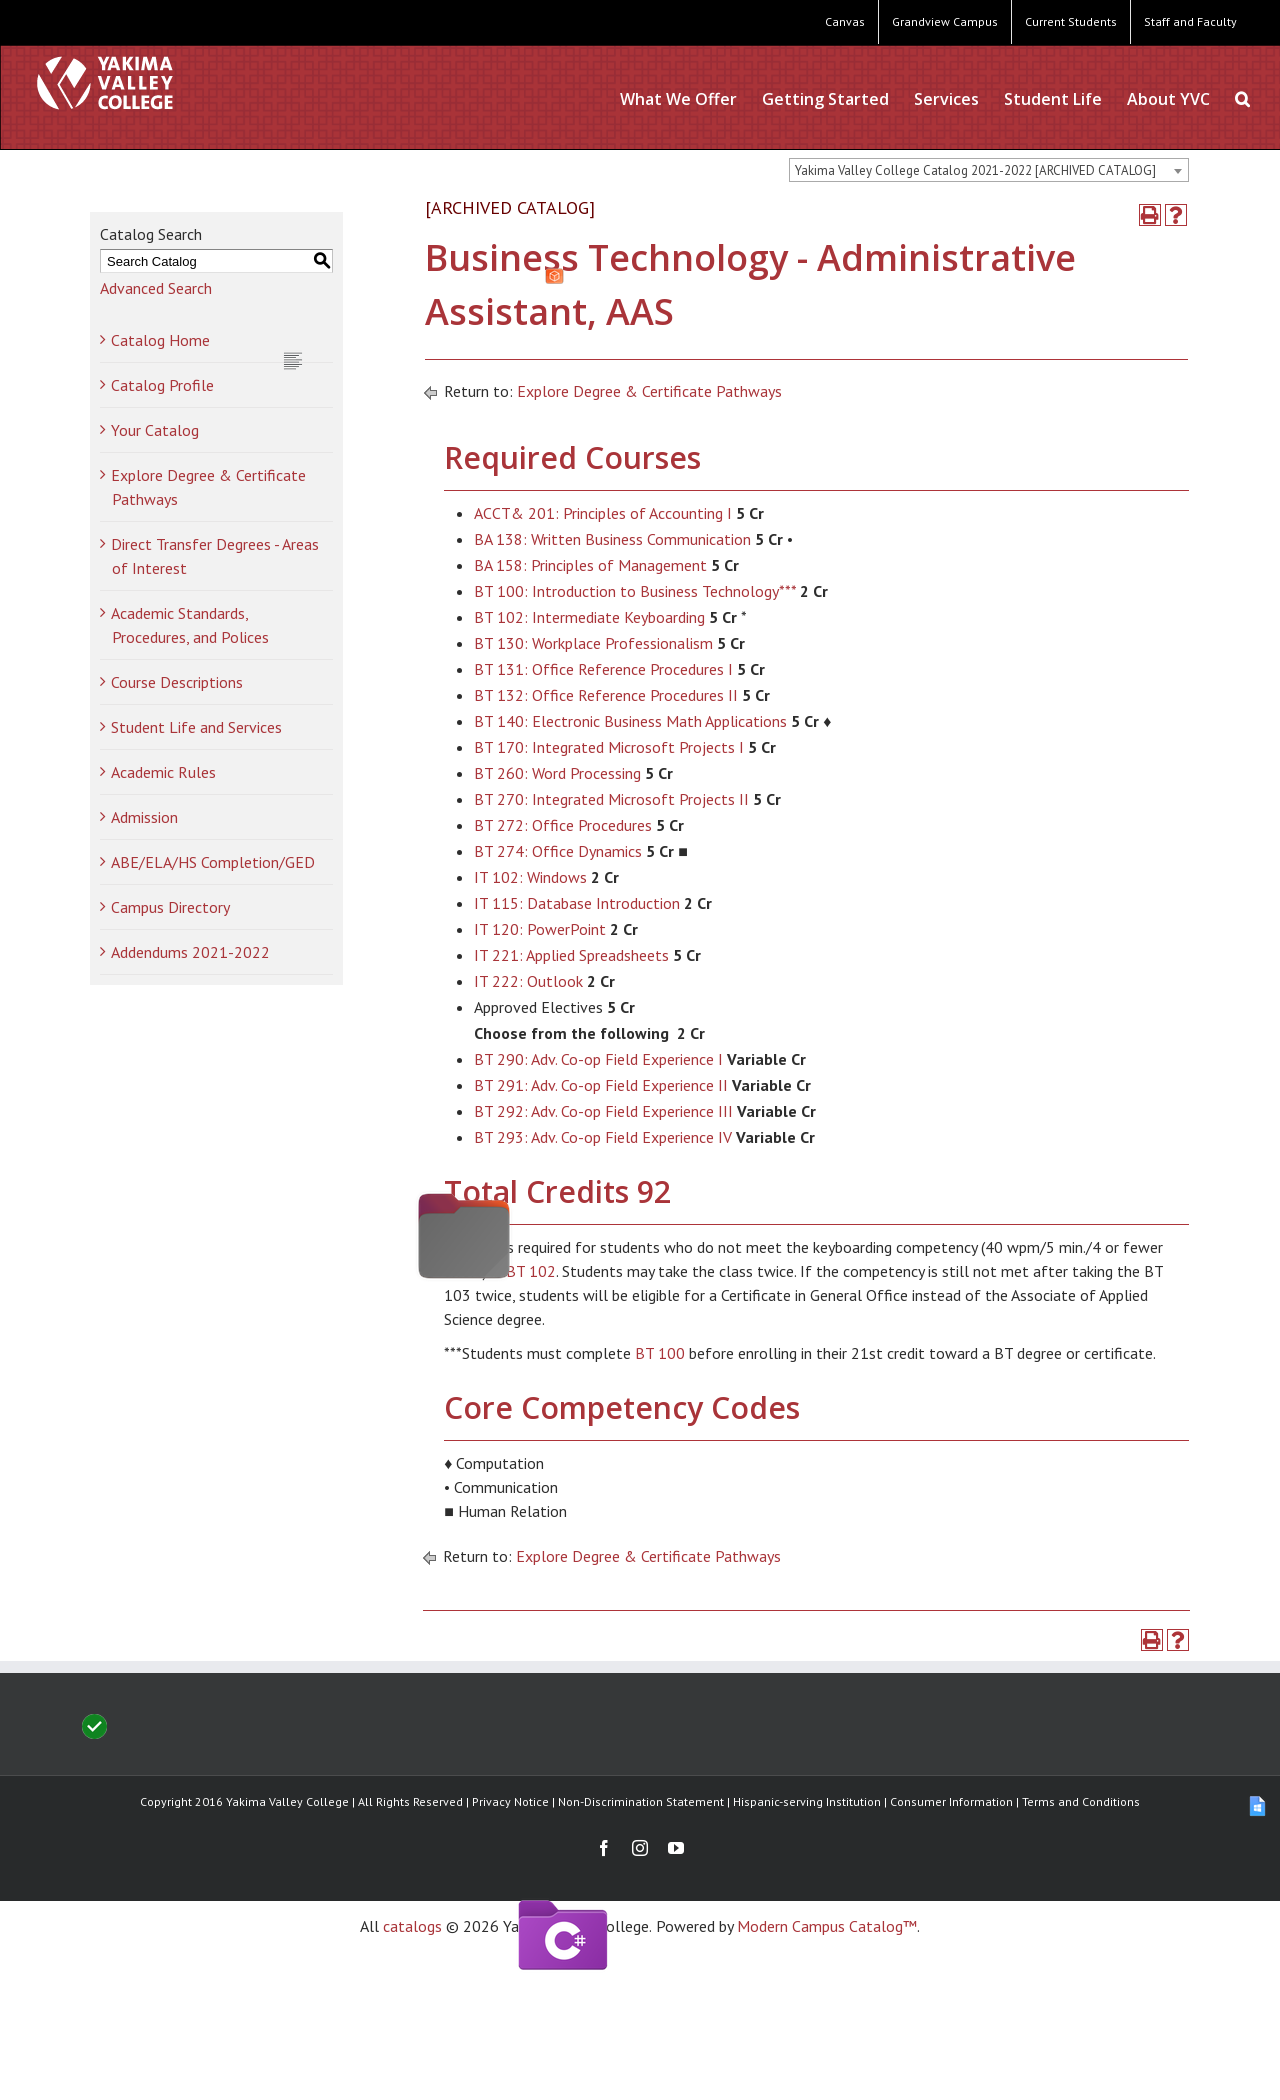  What do you see at coordinates (562, 1937) in the screenshot?
I see `open folder containing C# project files` at bounding box center [562, 1937].